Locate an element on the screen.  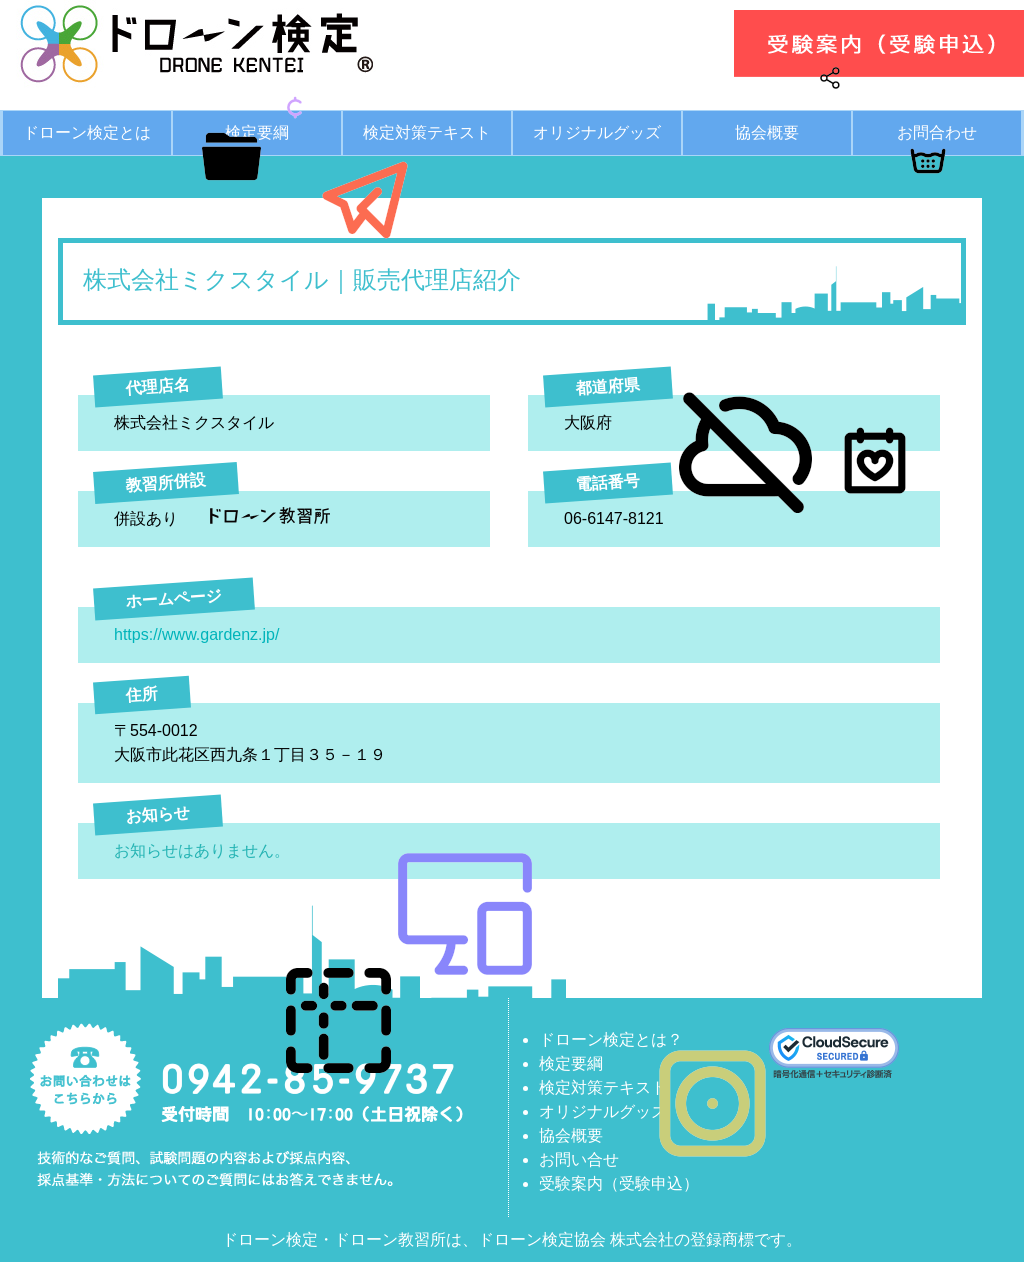
manage connected devices is located at coordinates (465, 914).